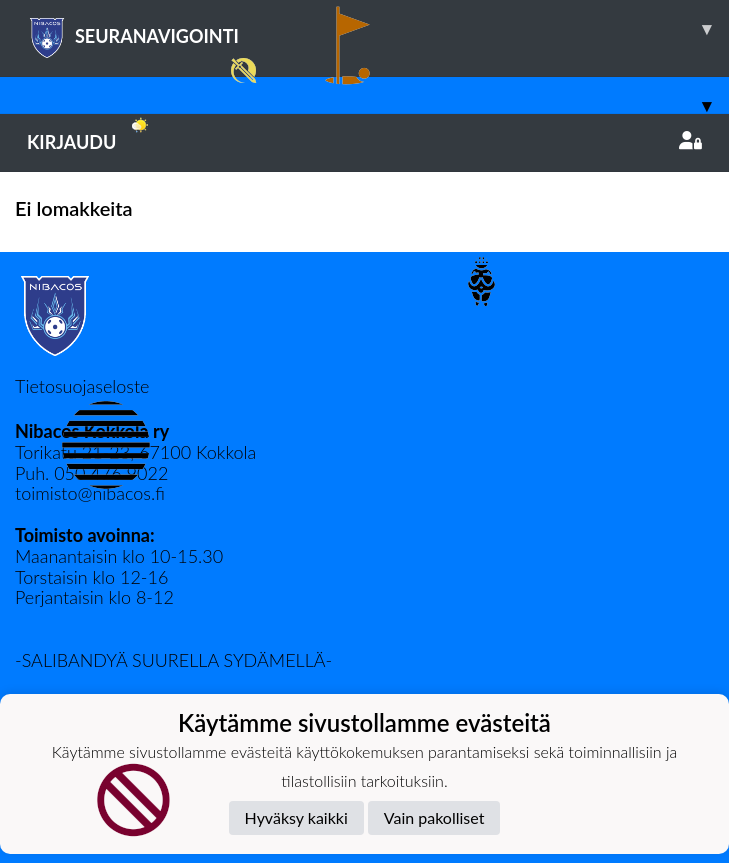 This screenshot has height=863, width=729. What do you see at coordinates (347, 45) in the screenshot?
I see `access golf or mini-golf game` at bounding box center [347, 45].